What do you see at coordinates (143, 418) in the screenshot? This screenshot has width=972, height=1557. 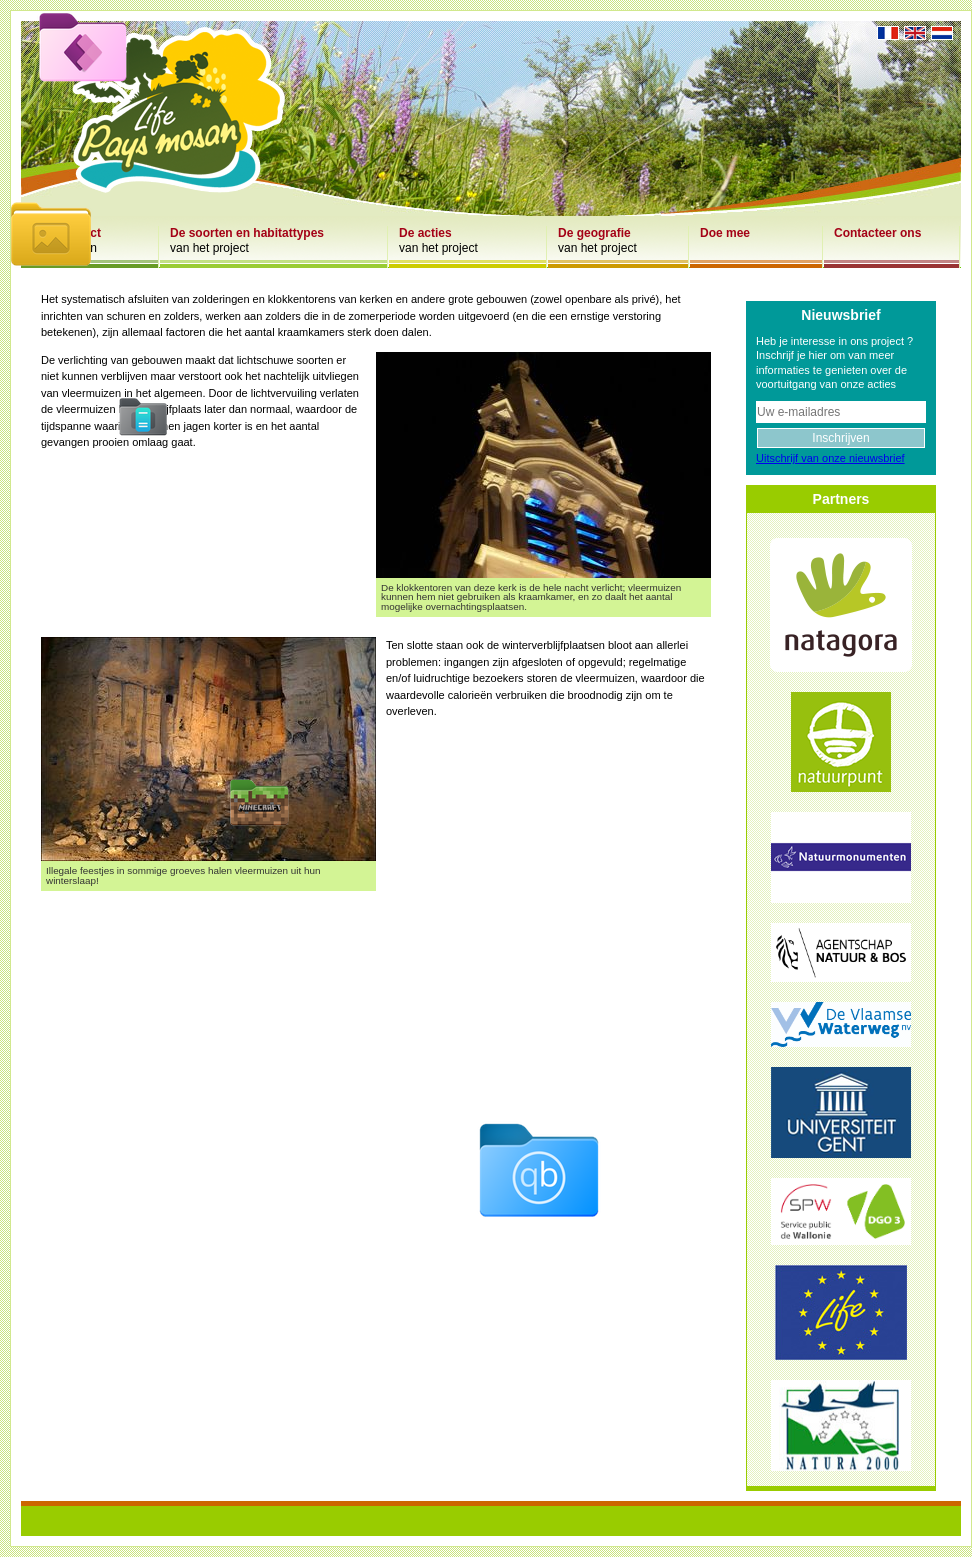 I see `open Hyper-V virtual machine files folder` at bounding box center [143, 418].